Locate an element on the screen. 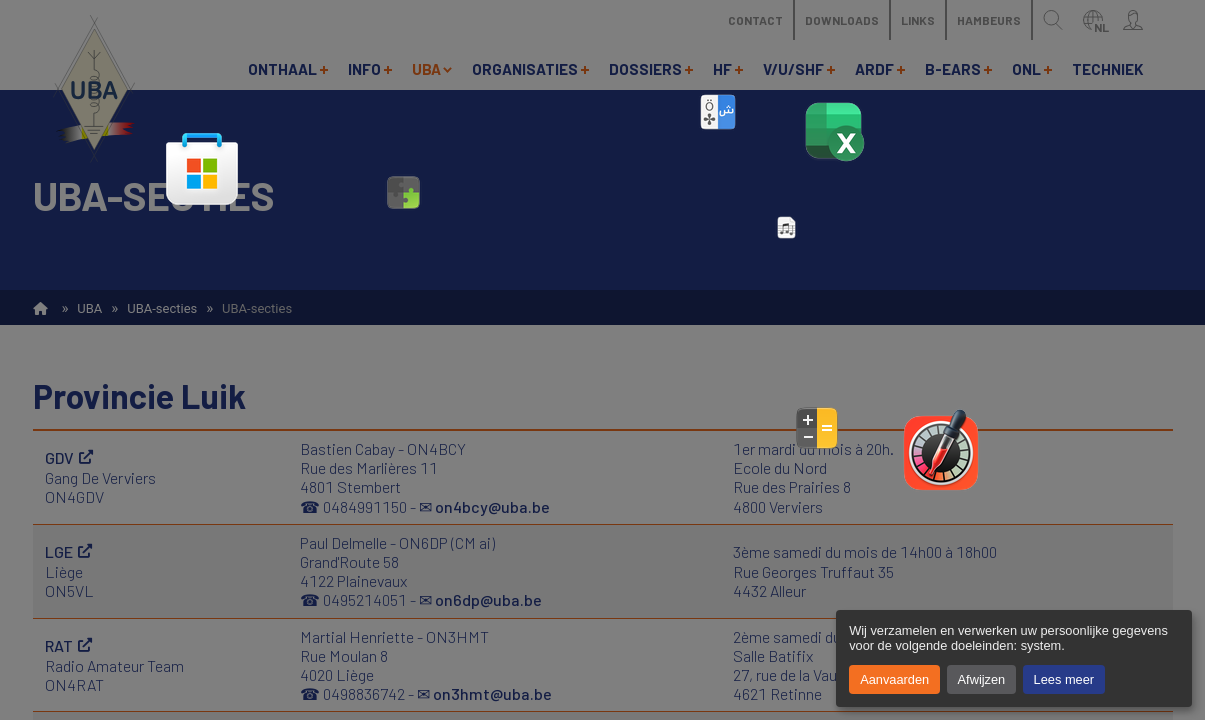 Image resolution: width=1205 pixels, height=720 pixels. open the calculator app is located at coordinates (817, 428).